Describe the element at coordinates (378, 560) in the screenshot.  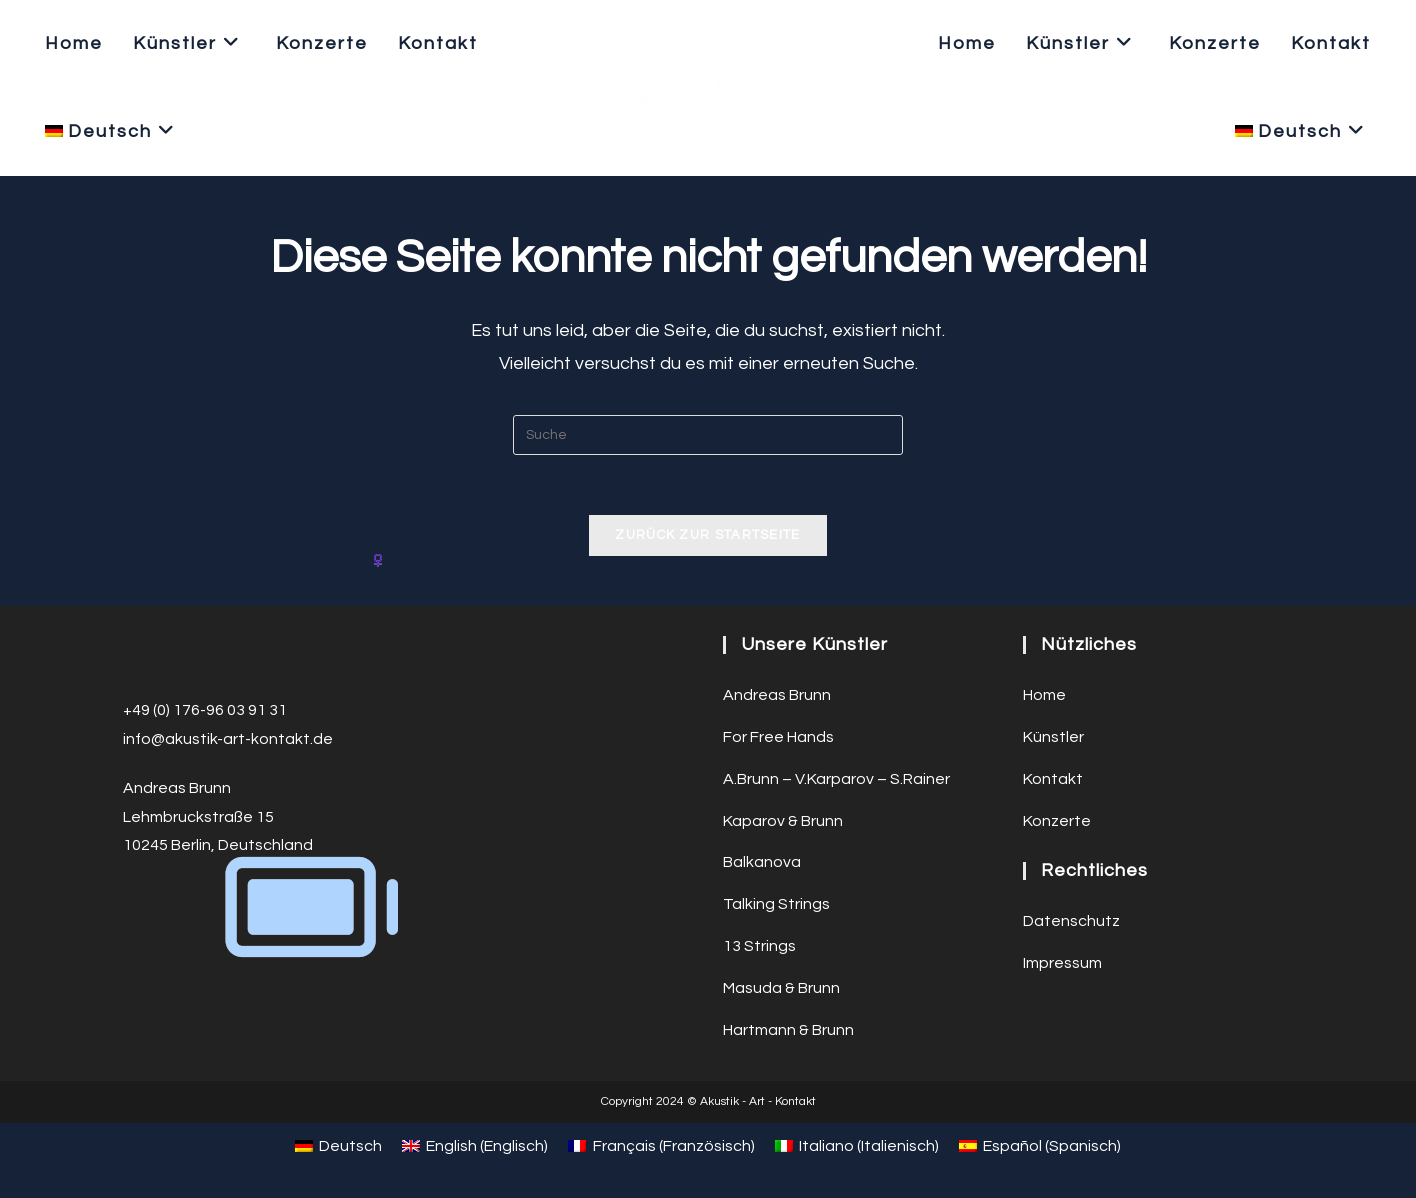
I see `select femme gender identity` at that location.